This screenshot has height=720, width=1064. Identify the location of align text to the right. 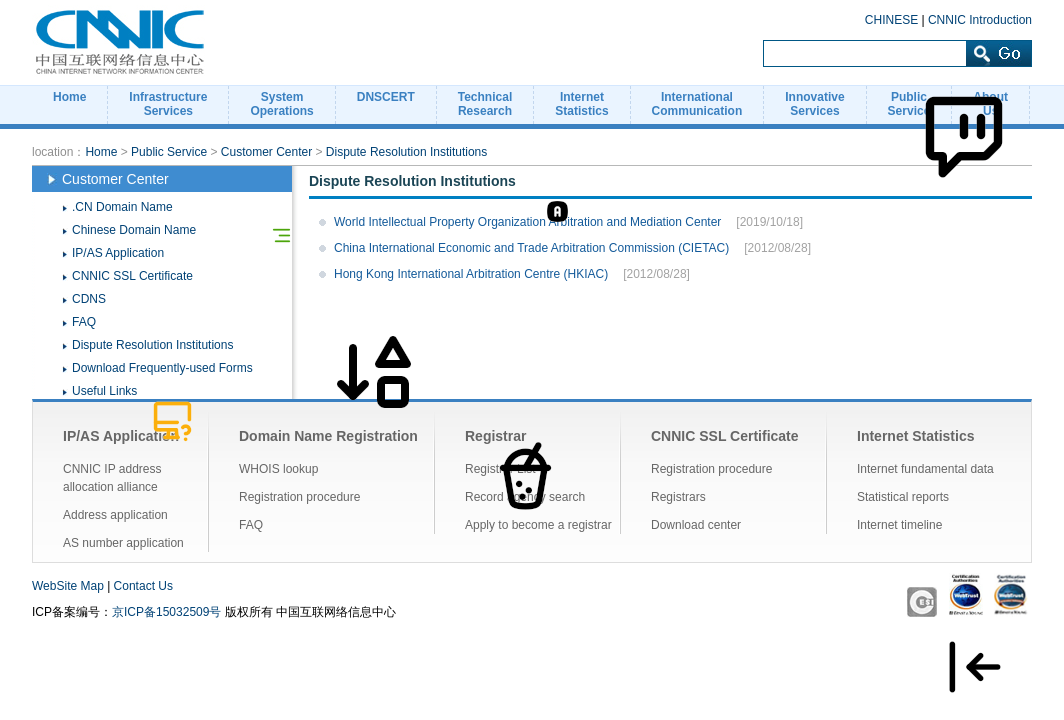
(281, 235).